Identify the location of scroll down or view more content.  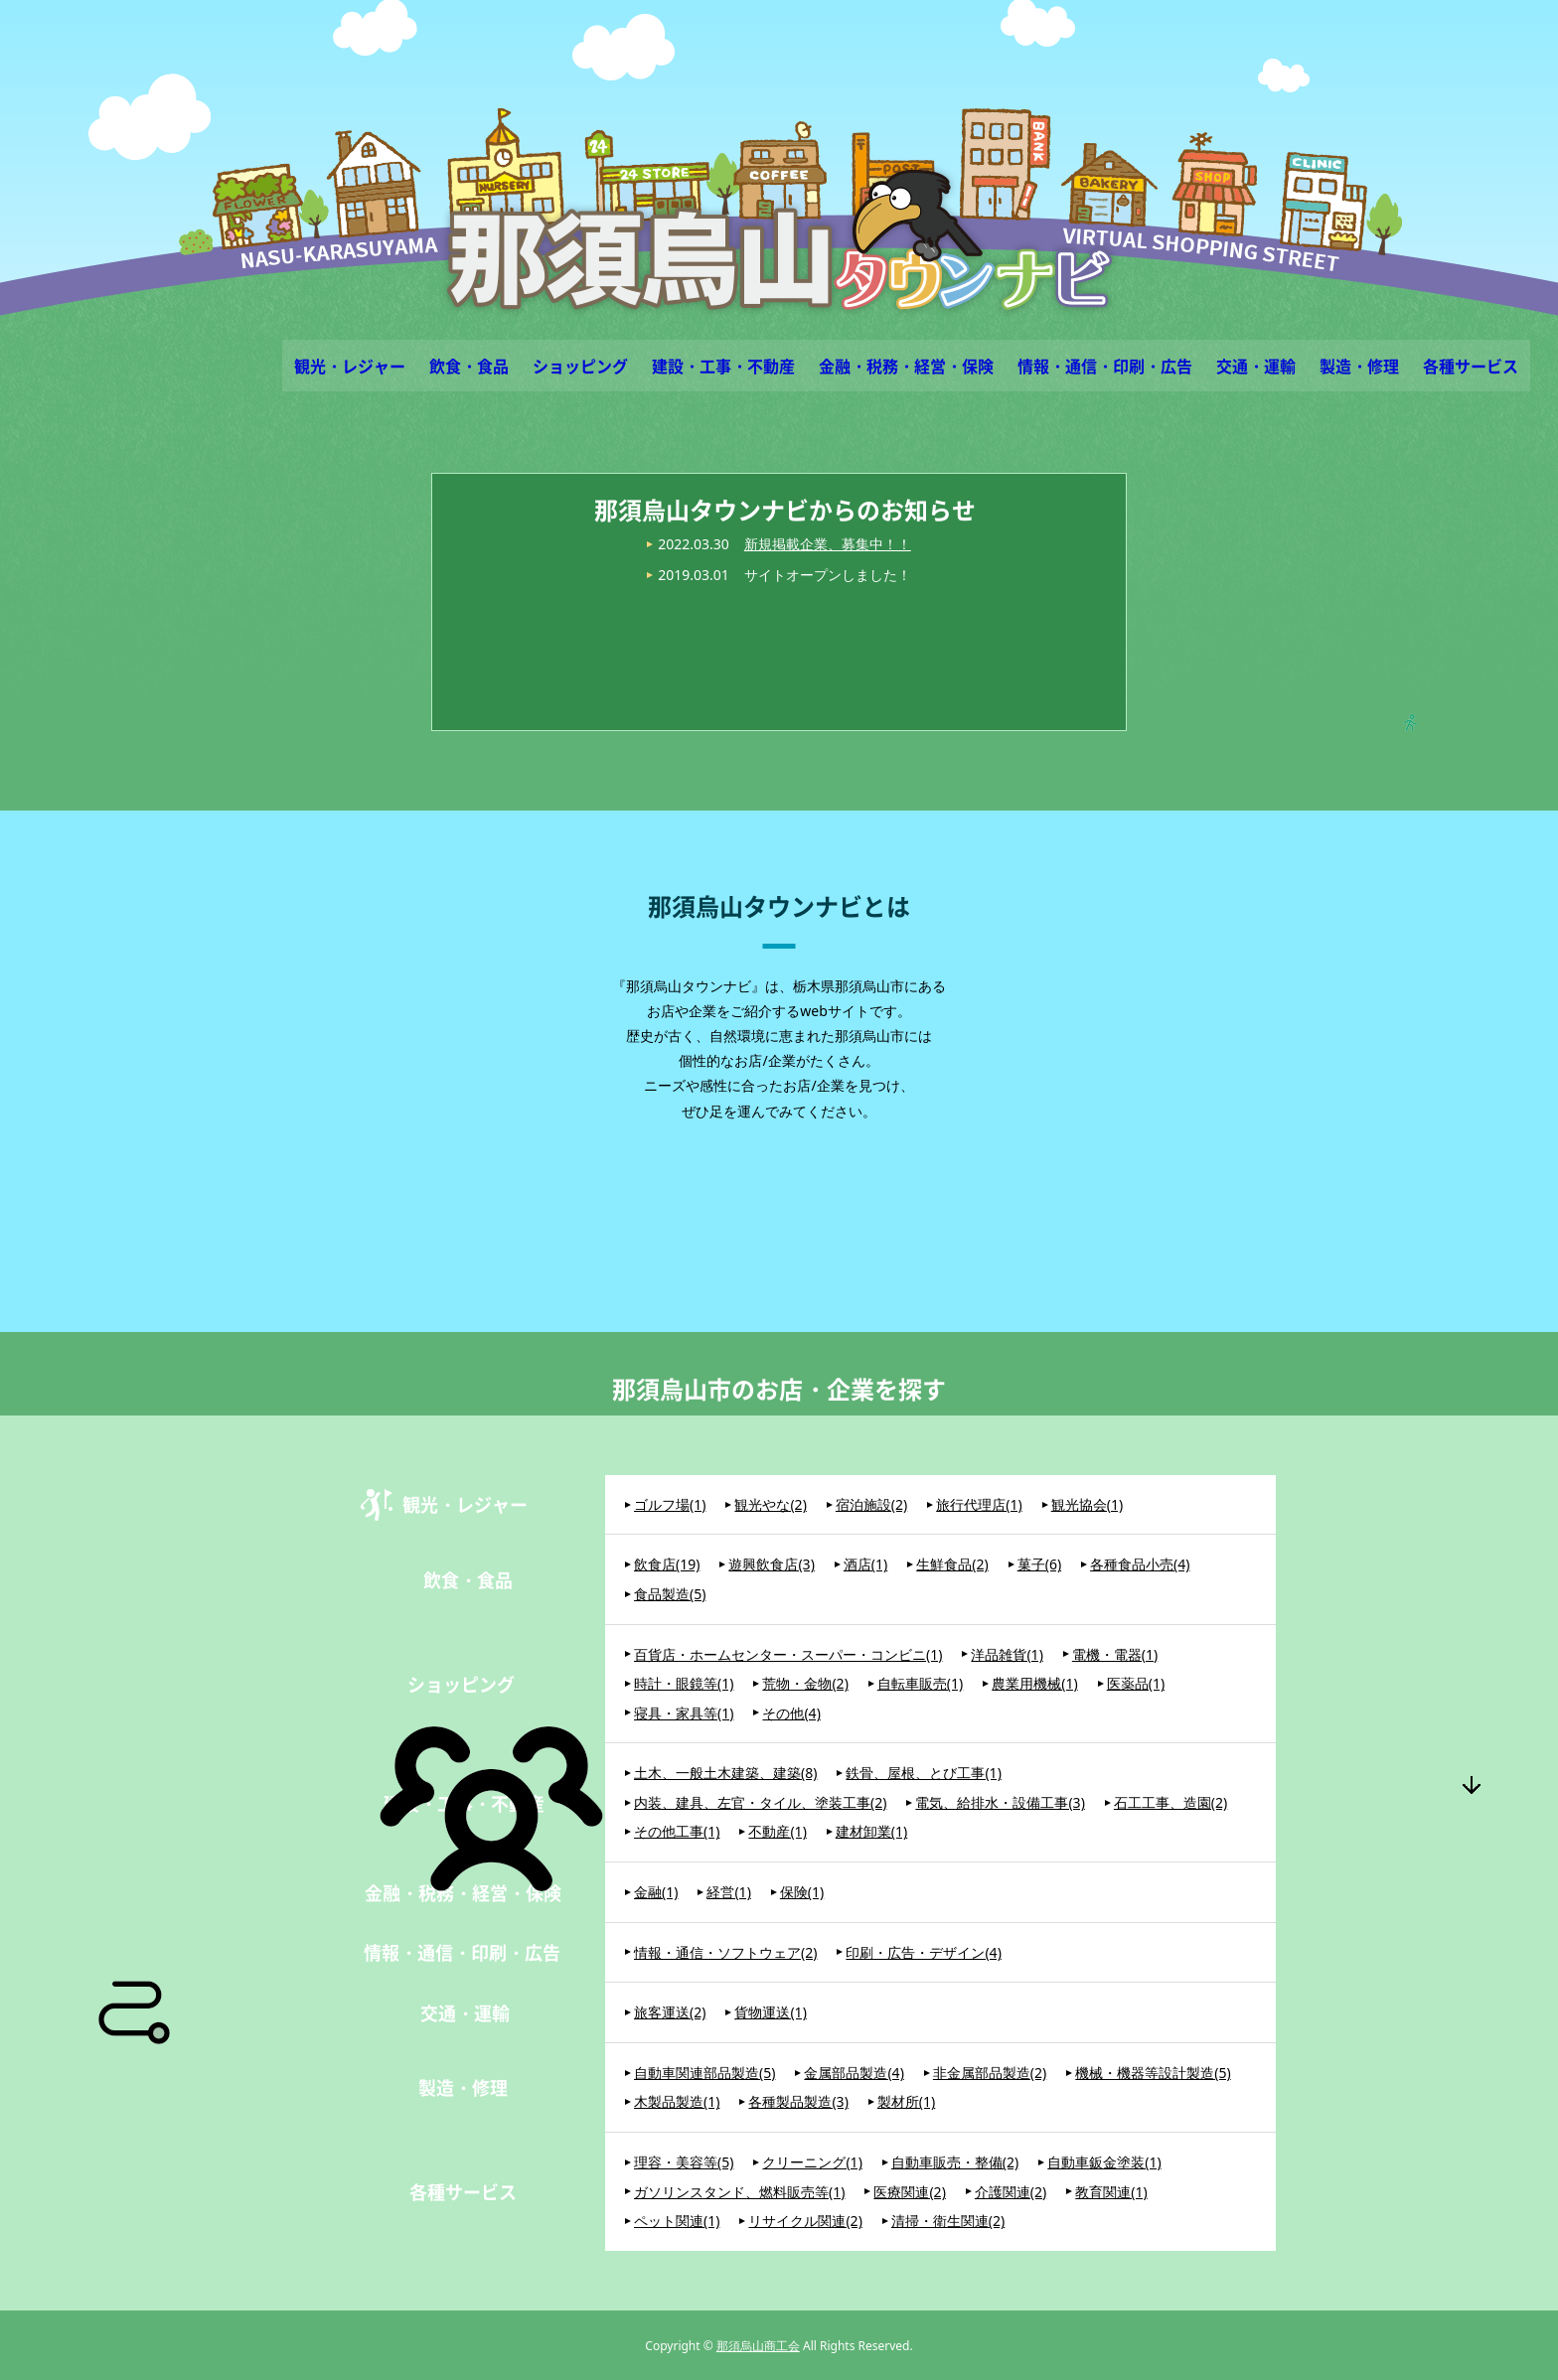
(1472, 1785).